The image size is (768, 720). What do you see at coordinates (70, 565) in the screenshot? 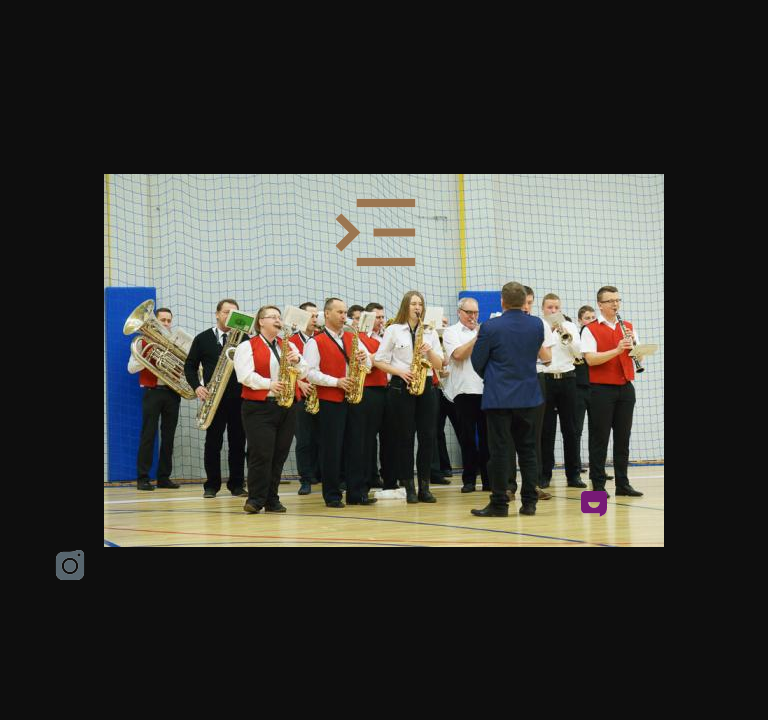
I see `open piwigo photo gallery app` at bounding box center [70, 565].